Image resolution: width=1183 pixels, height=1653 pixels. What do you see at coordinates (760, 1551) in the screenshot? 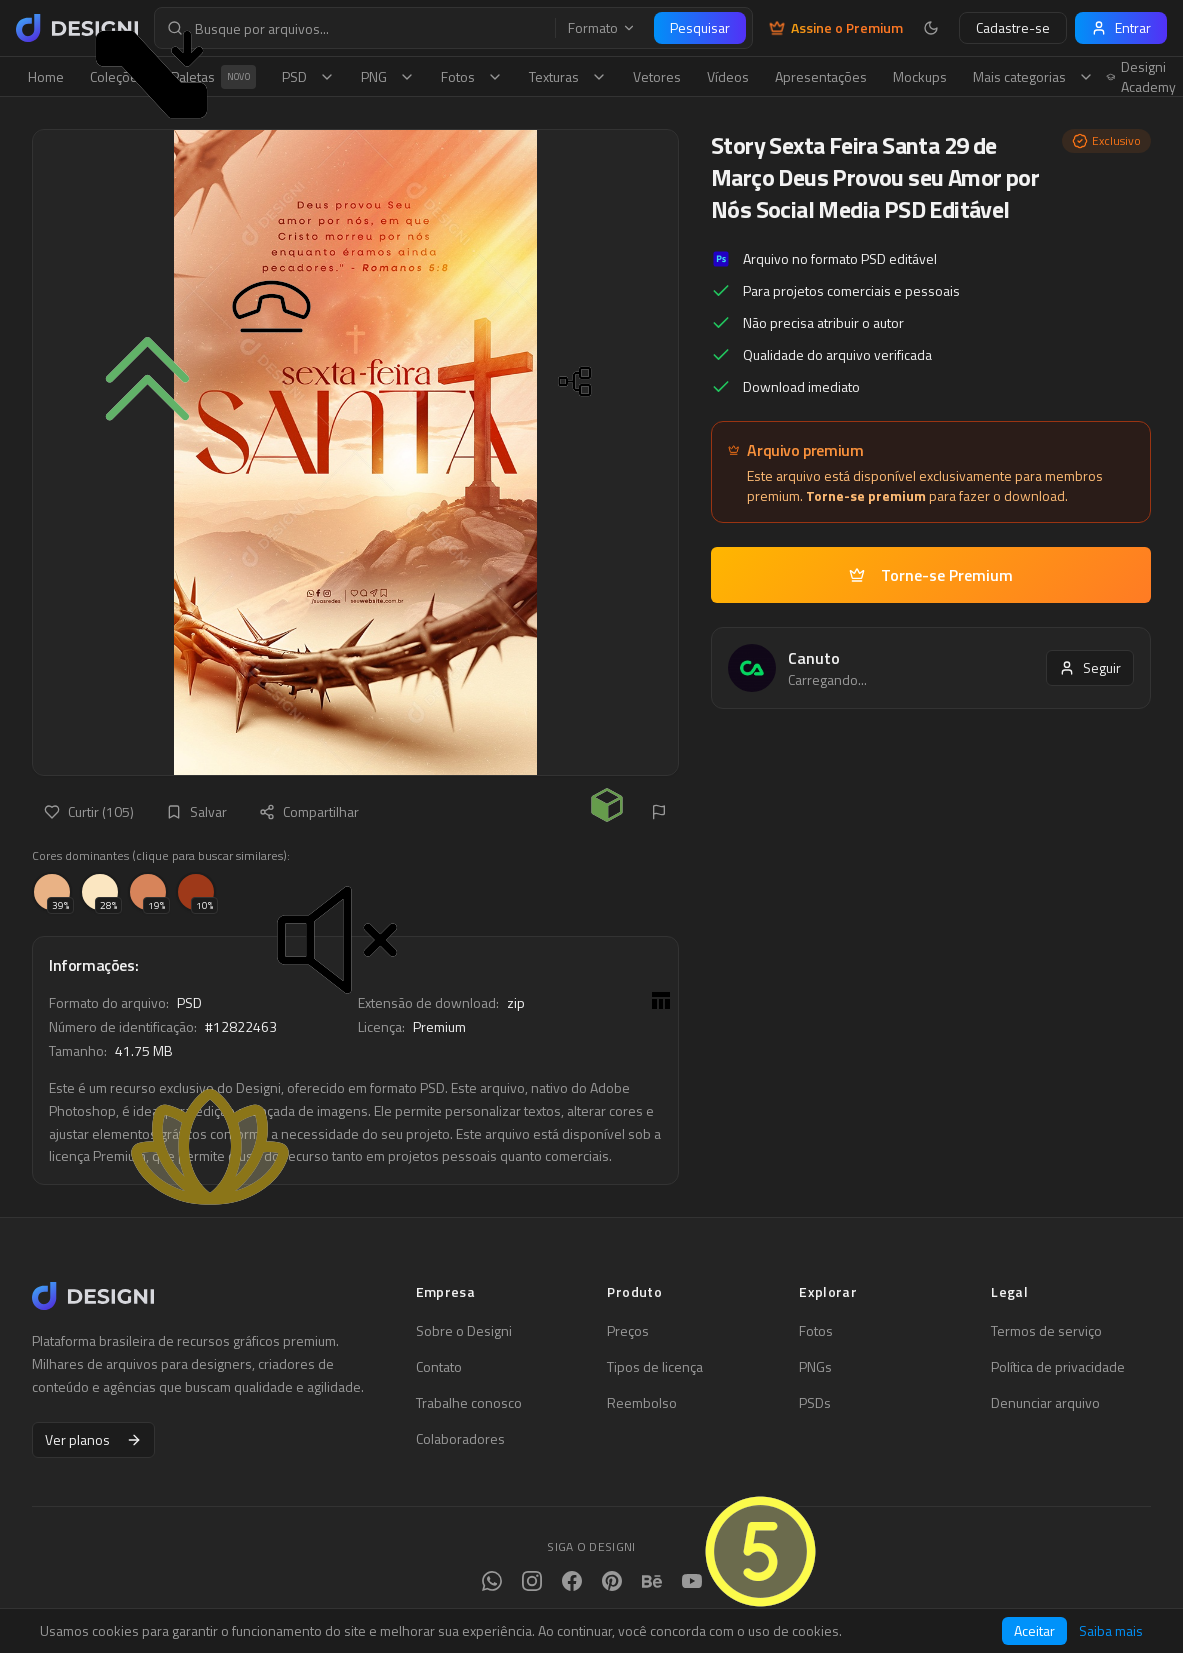
I see `indicates step five in a multi-step process` at bounding box center [760, 1551].